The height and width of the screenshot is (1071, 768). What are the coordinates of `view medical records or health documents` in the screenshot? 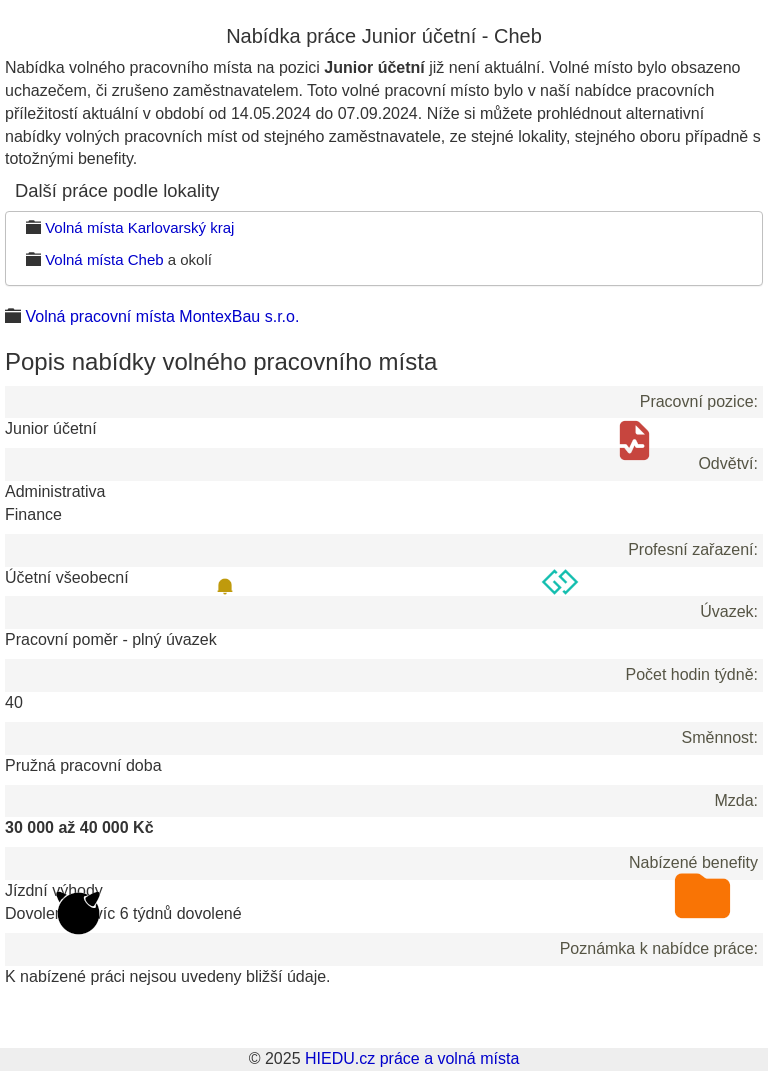 It's located at (634, 440).